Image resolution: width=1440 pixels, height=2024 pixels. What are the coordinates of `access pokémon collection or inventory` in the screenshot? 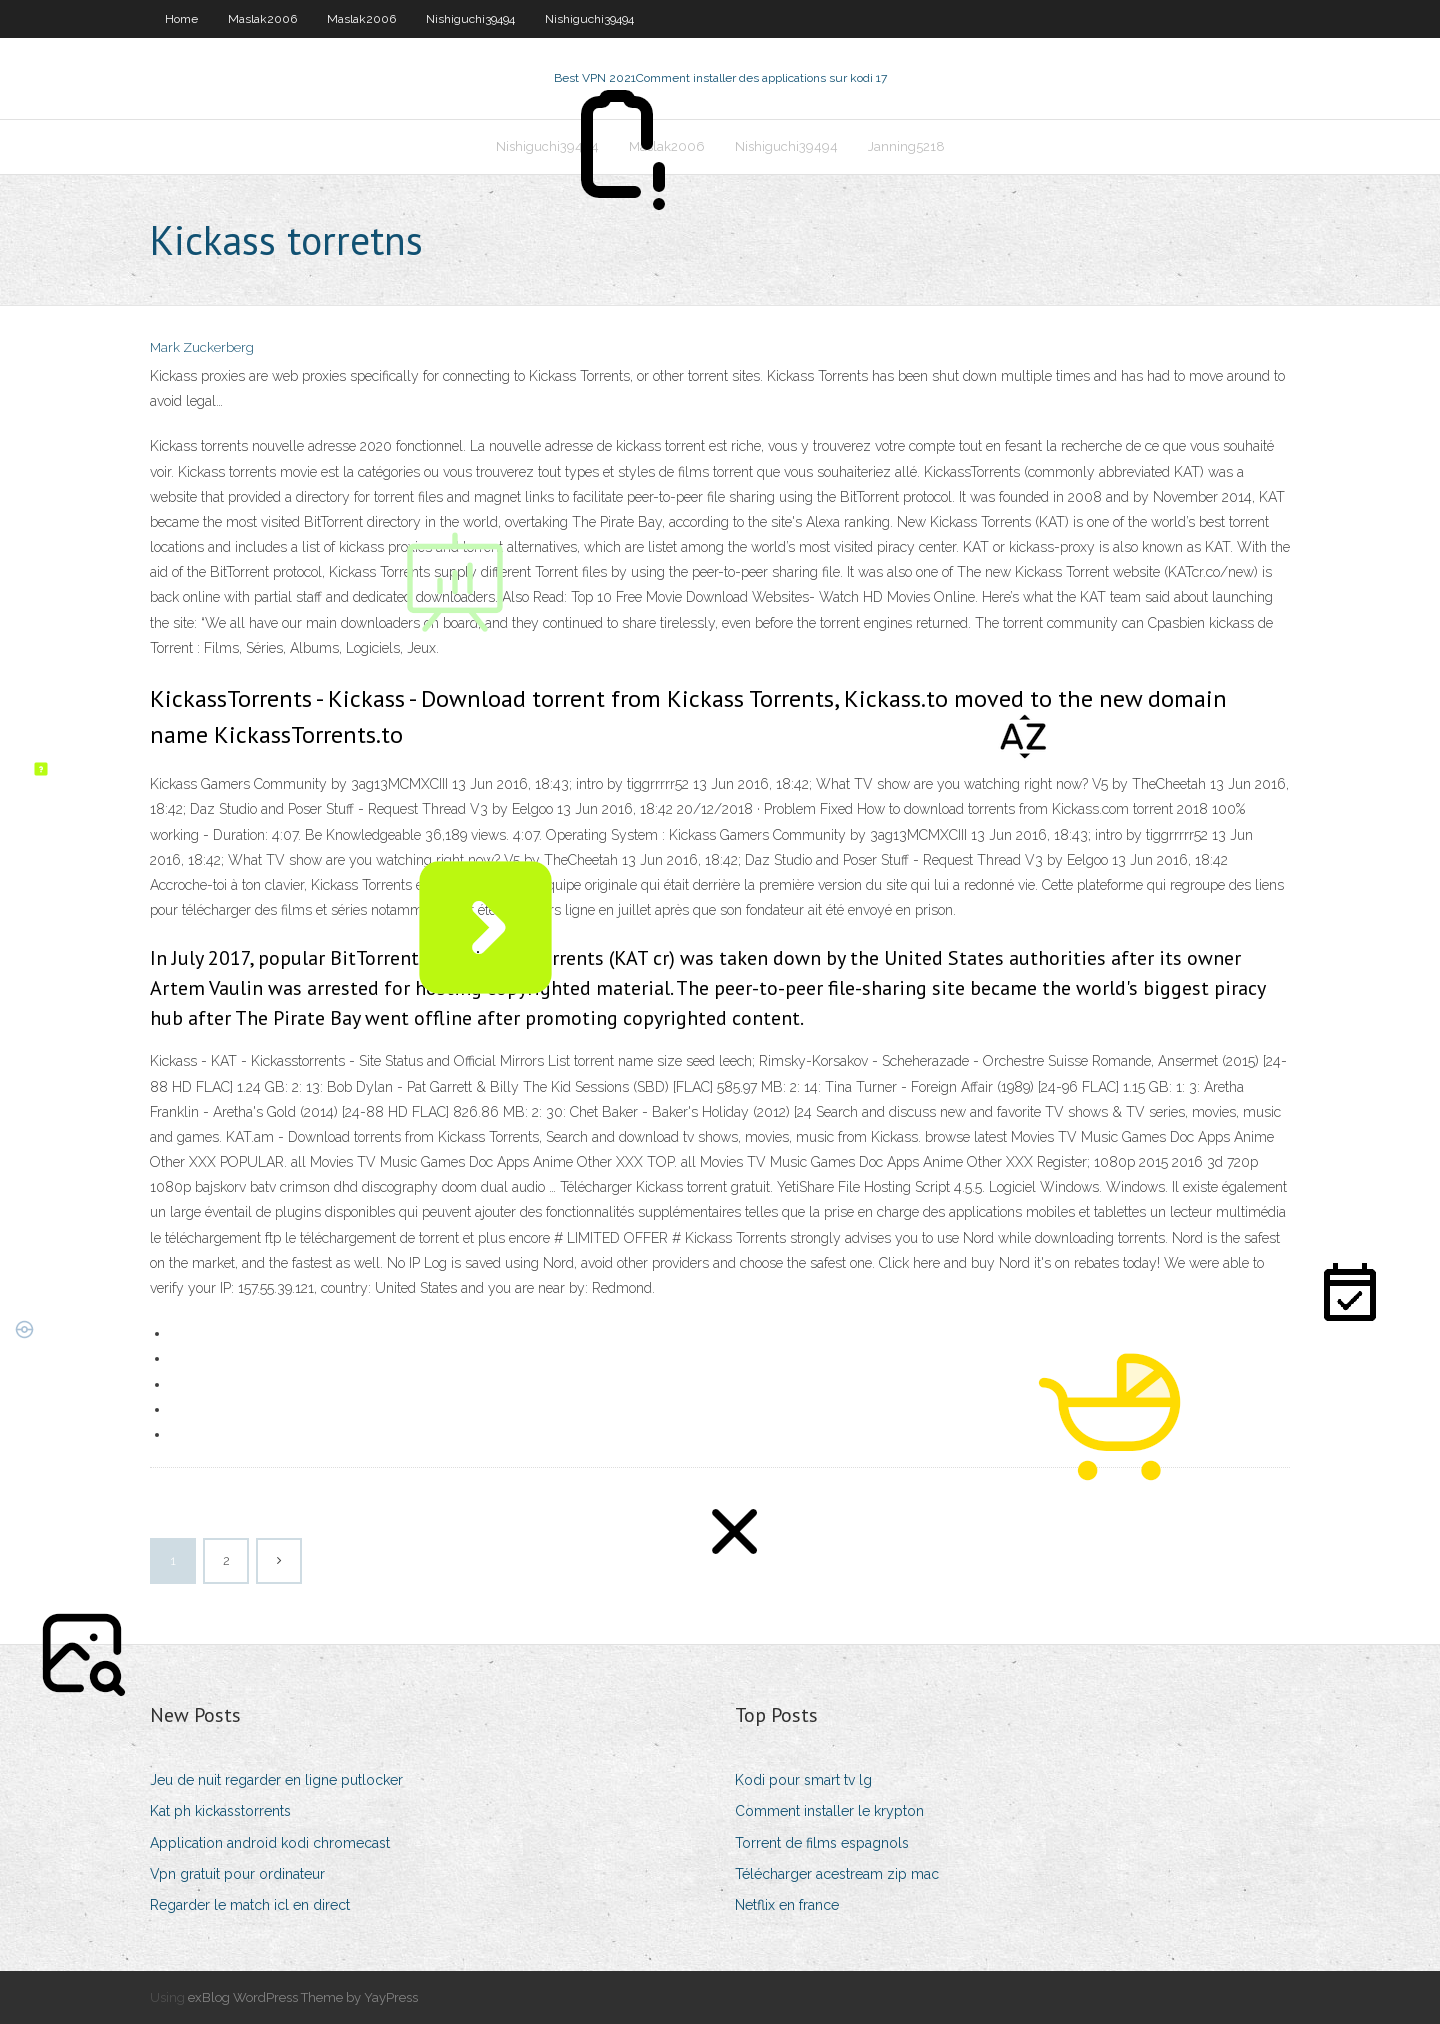 It's located at (24, 1329).